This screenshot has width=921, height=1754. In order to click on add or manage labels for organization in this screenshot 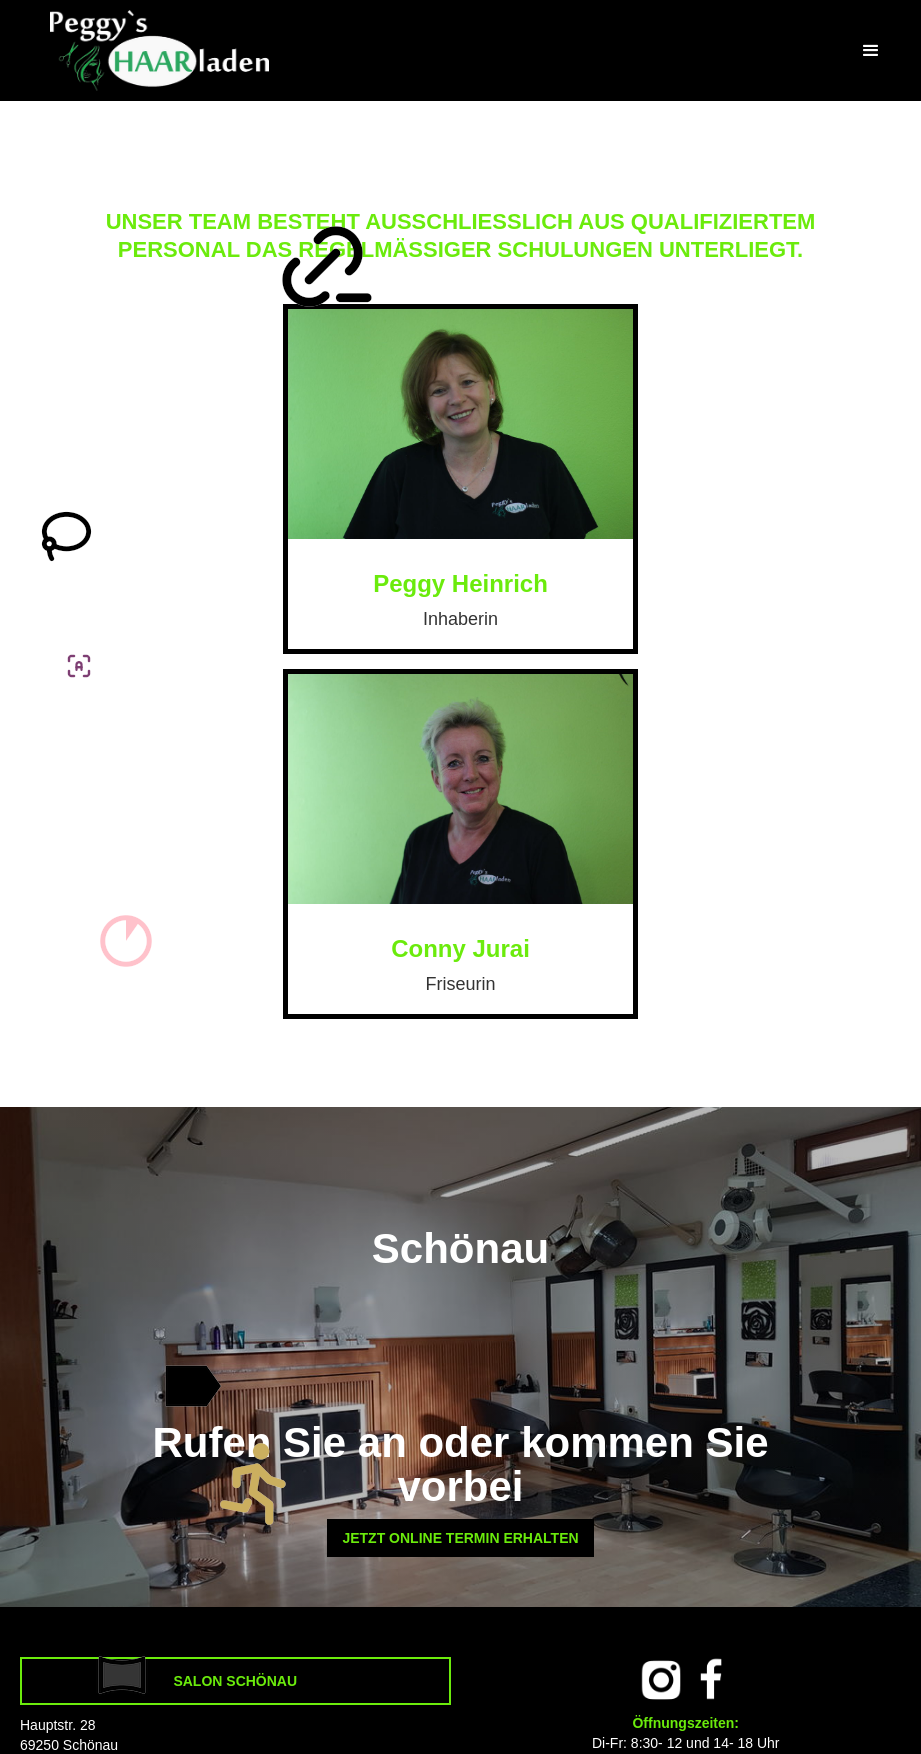, I will do `click(192, 1386)`.